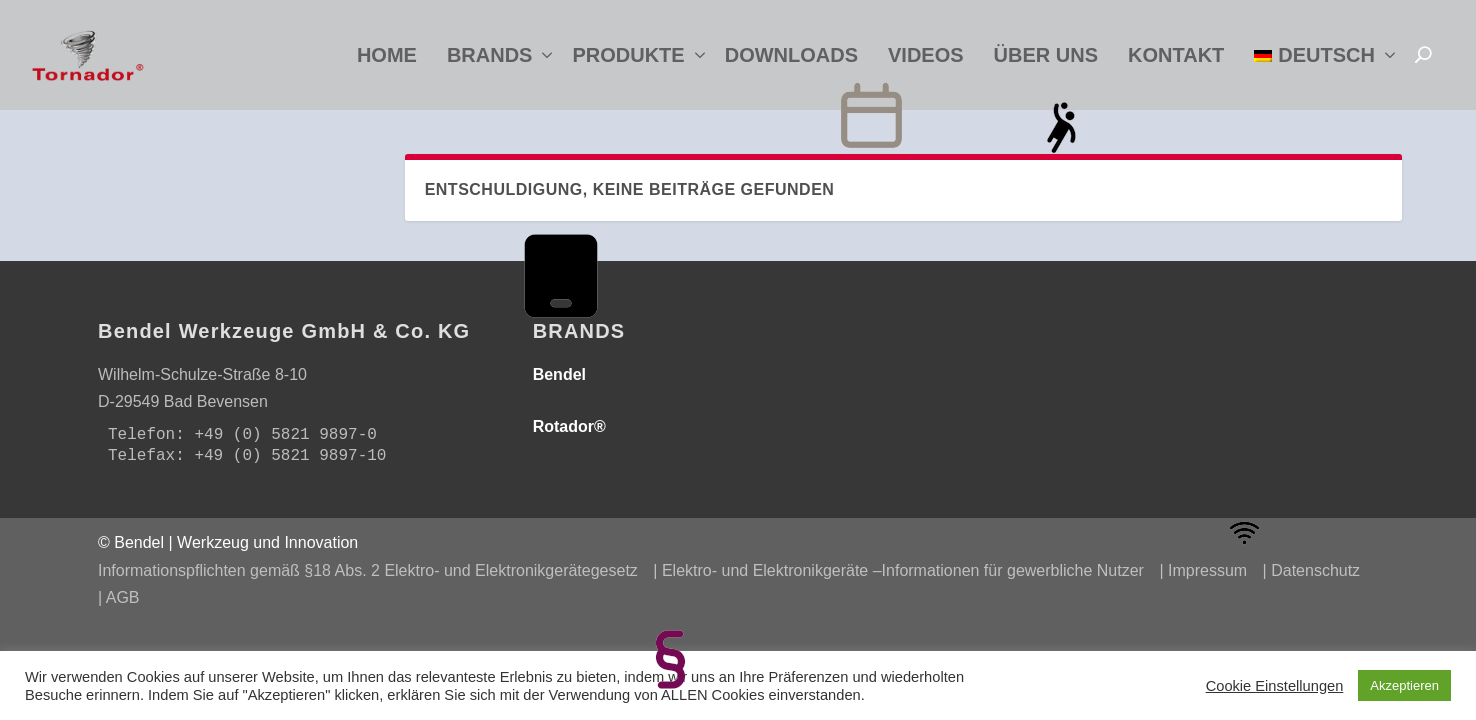 This screenshot has width=1476, height=720. Describe the element at coordinates (1061, 127) in the screenshot. I see `access handball sports content` at that location.